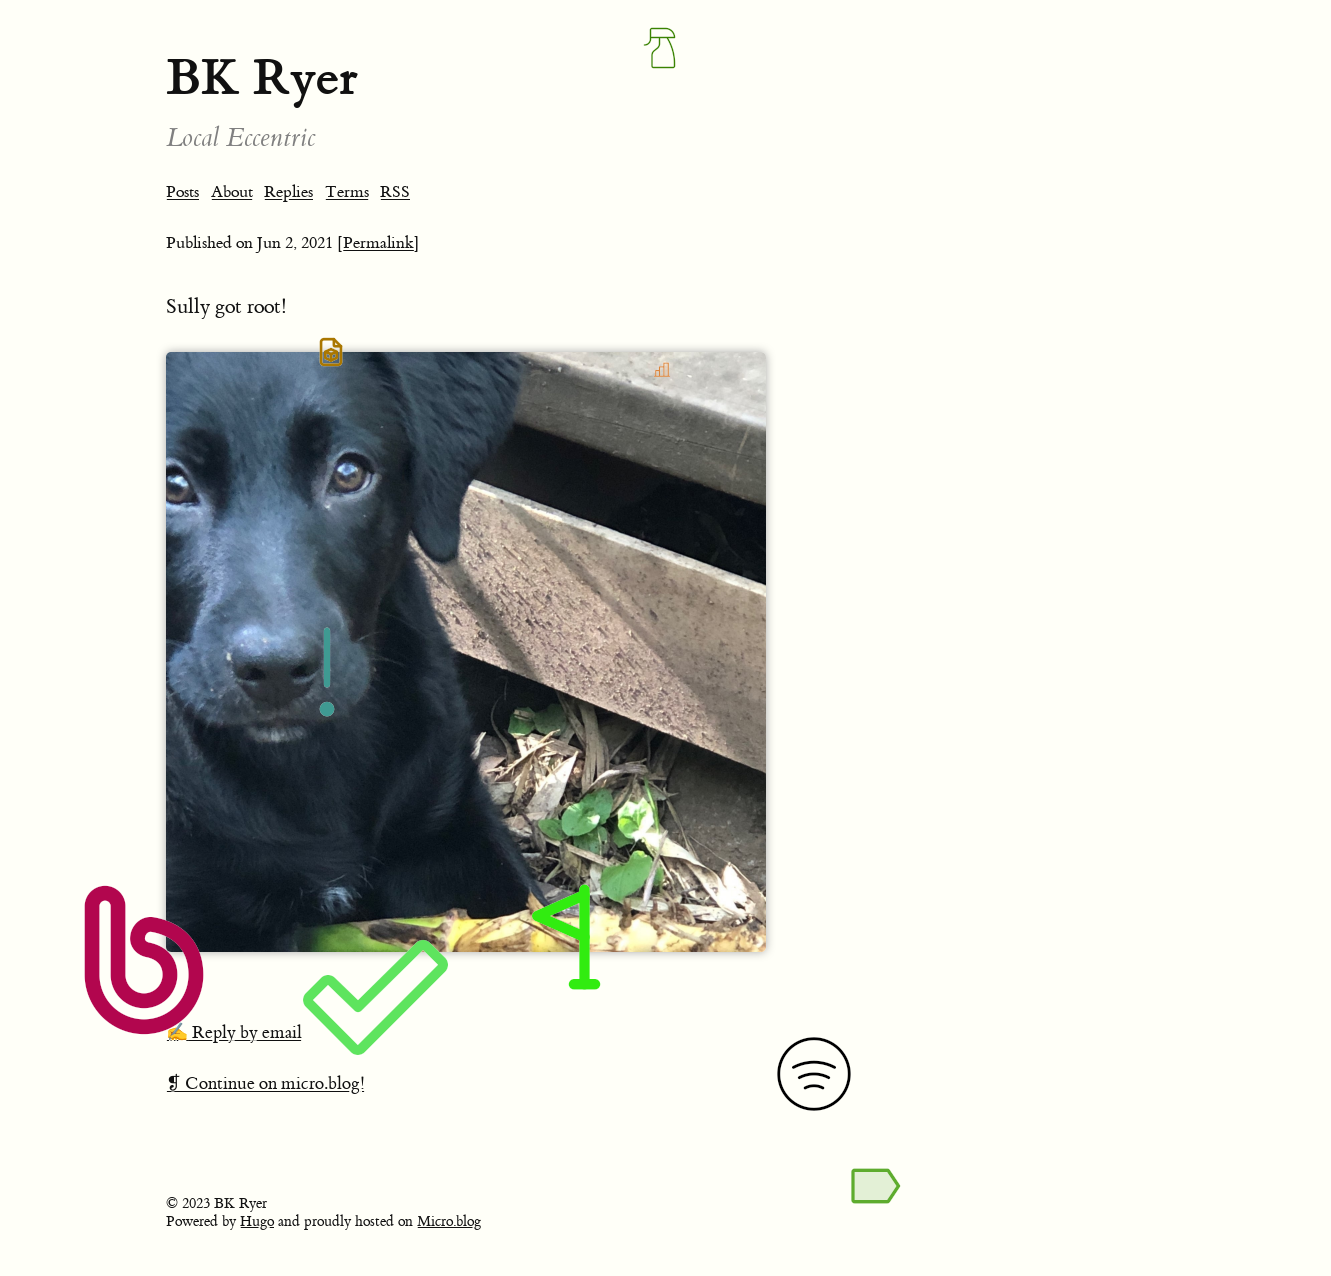  What do you see at coordinates (574, 937) in the screenshot?
I see `mark or flag an important item` at bounding box center [574, 937].